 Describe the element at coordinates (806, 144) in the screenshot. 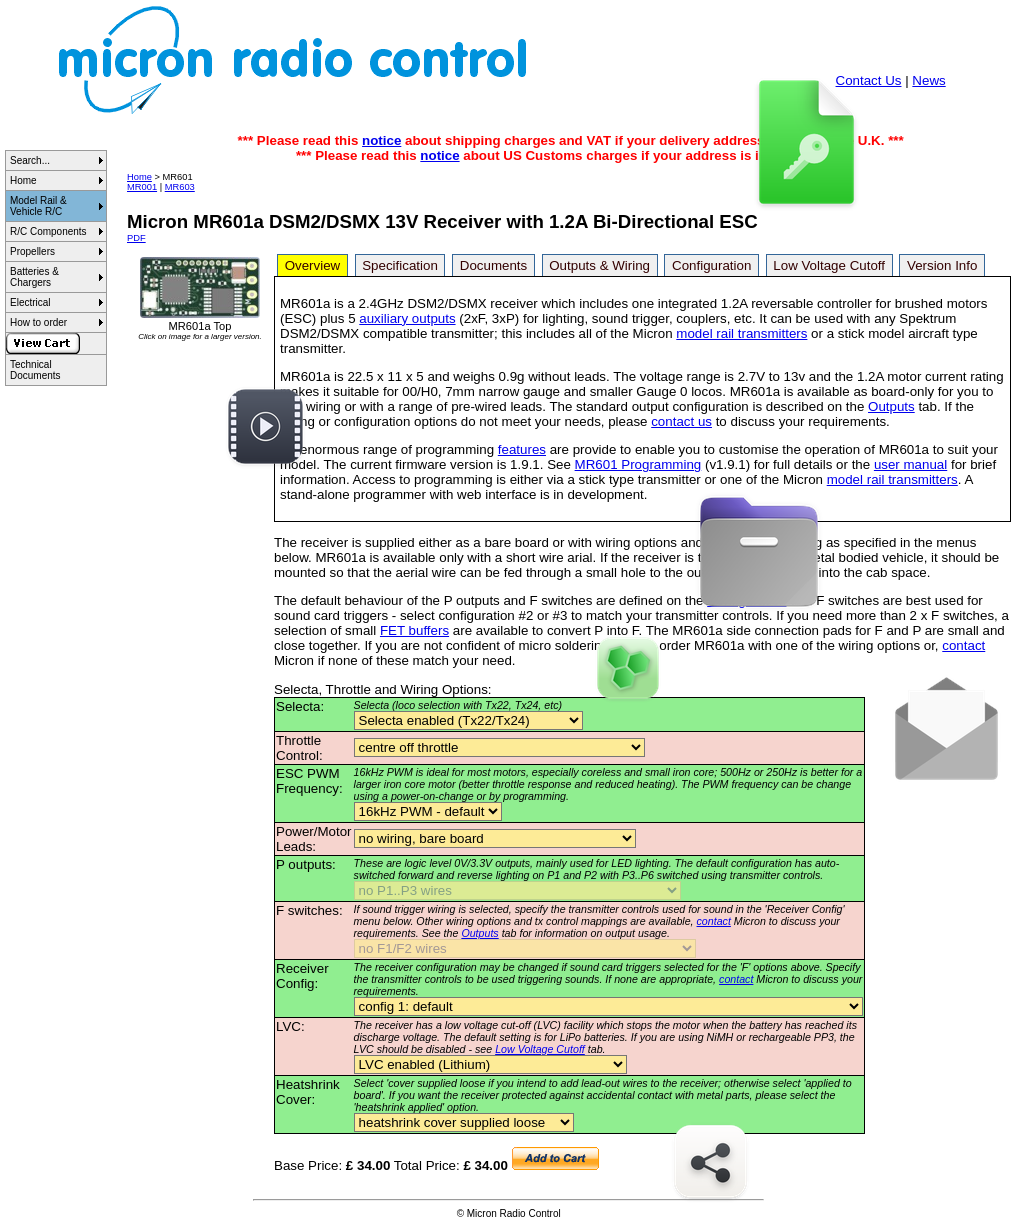

I see `a PEM key file for secure authentication` at that location.